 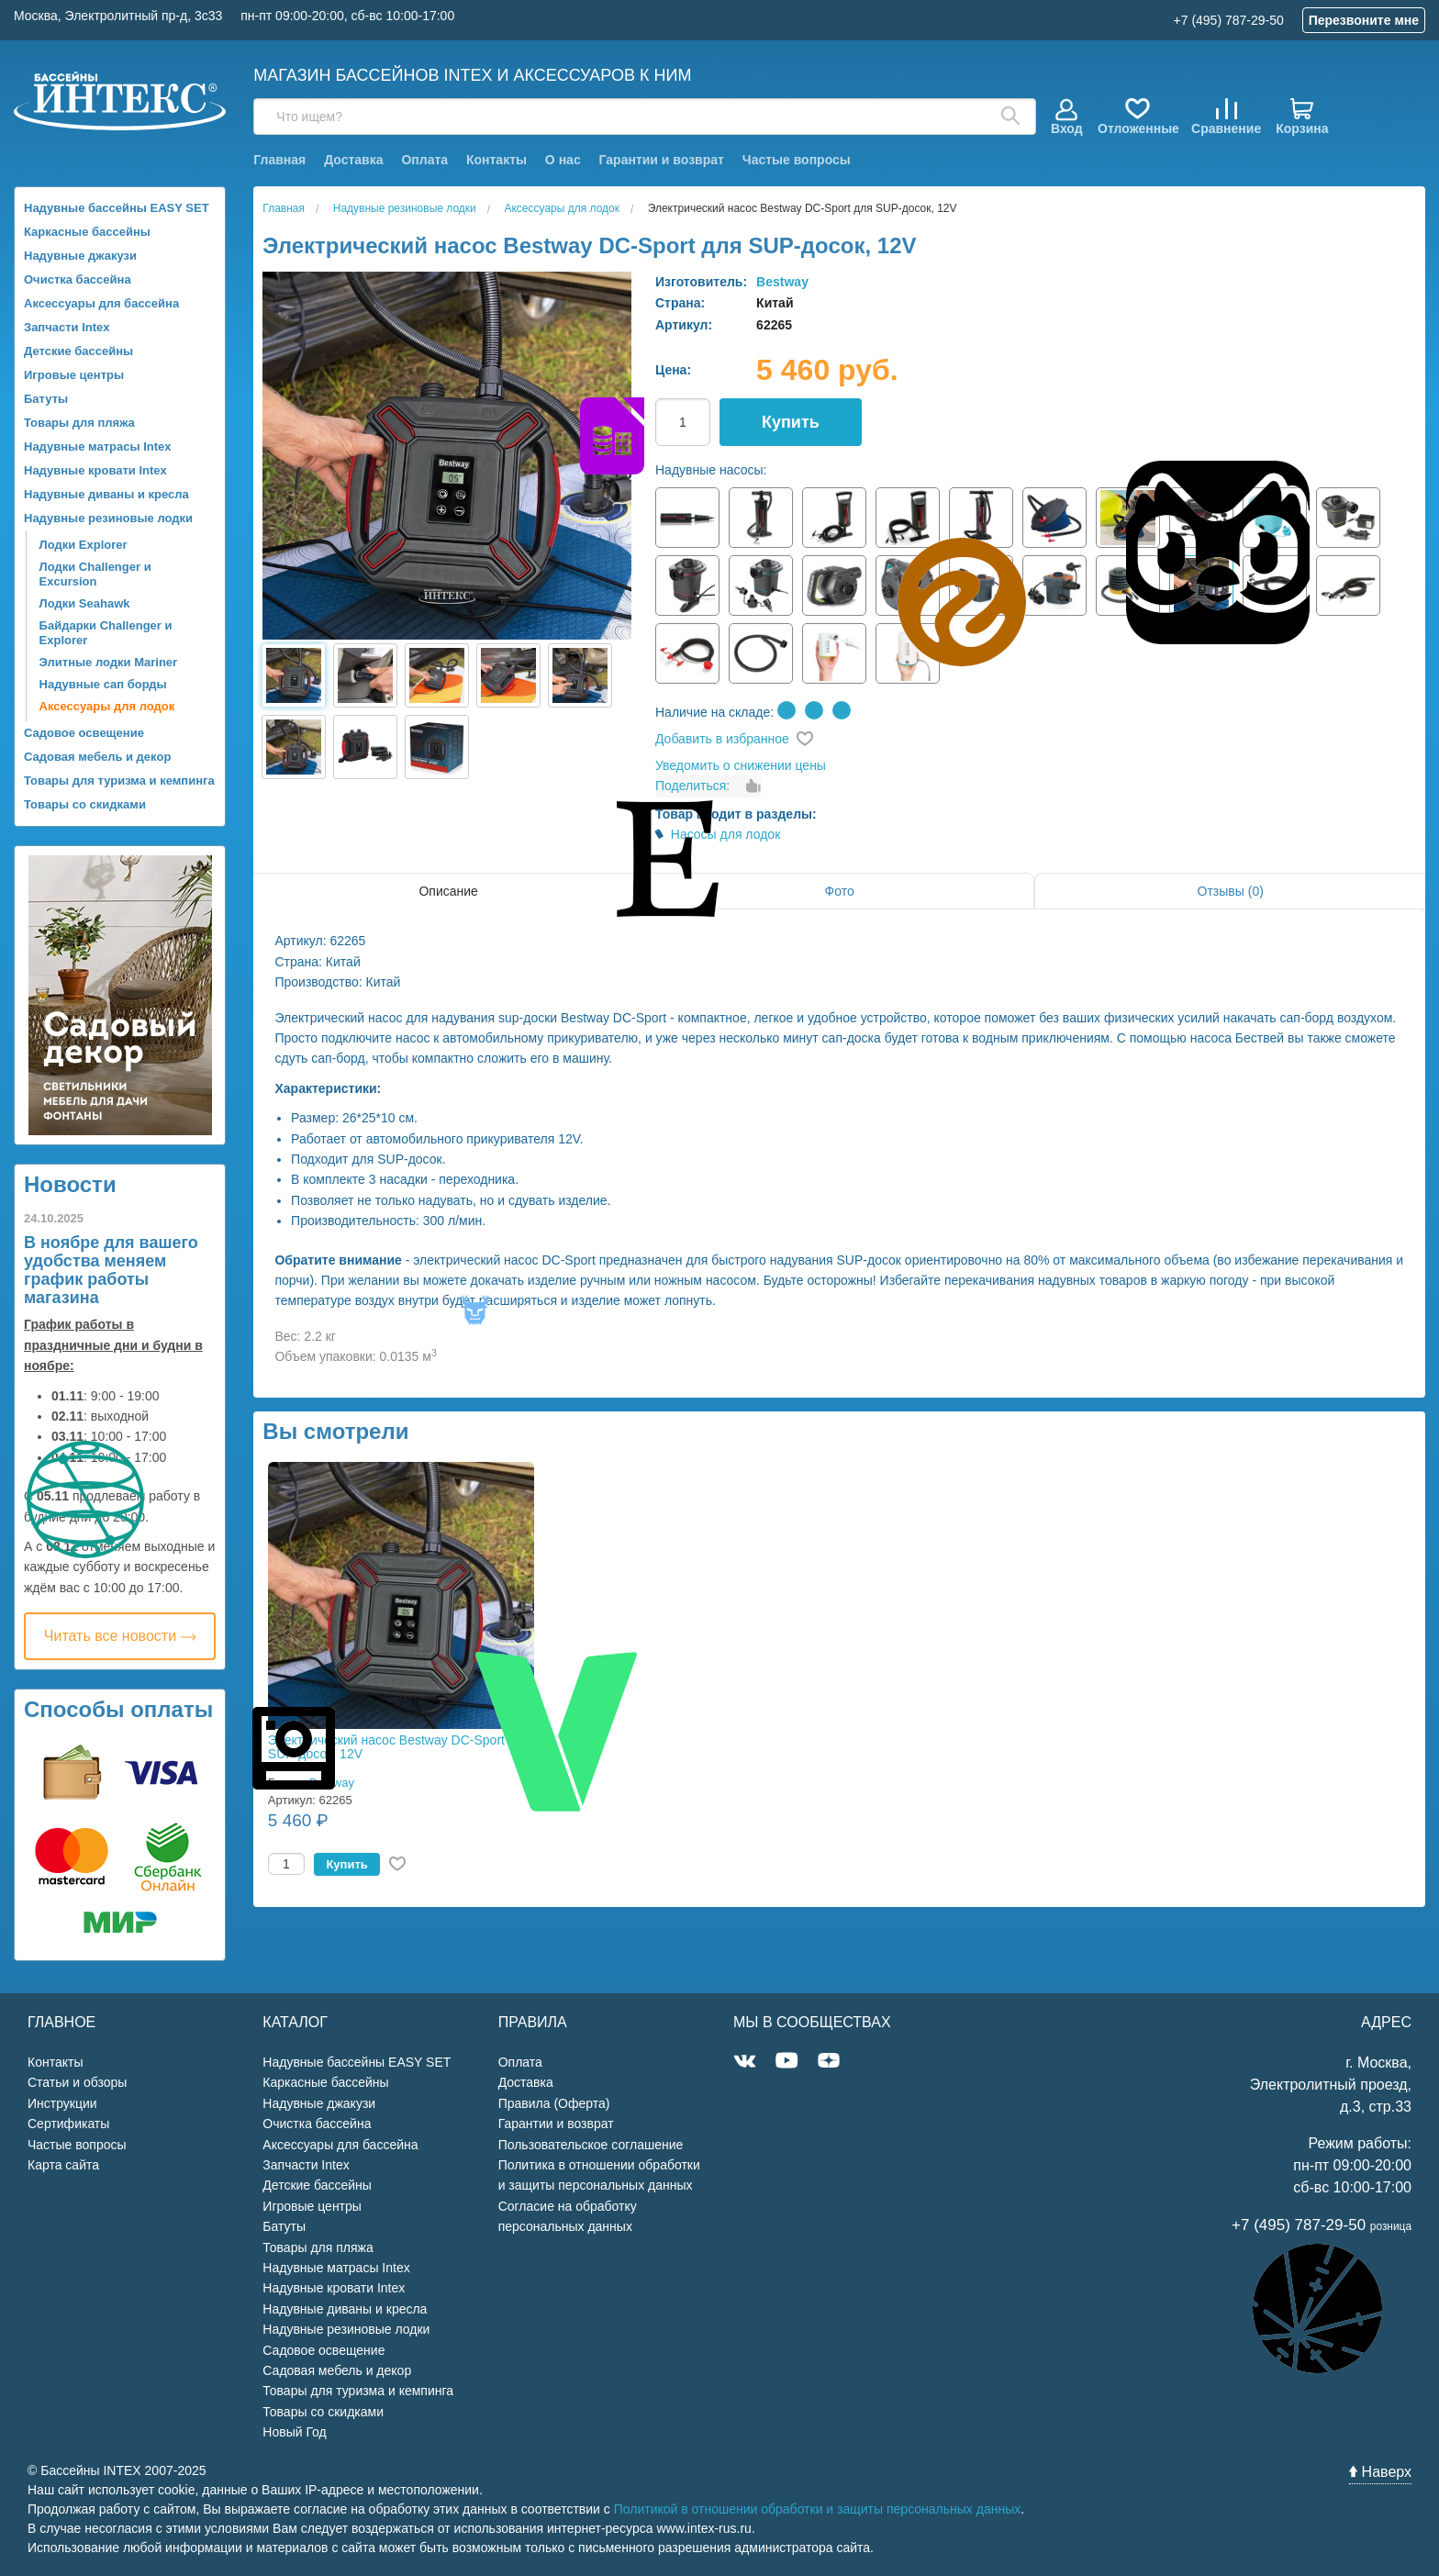 What do you see at coordinates (1317, 2308) in the screenshot?
I see `visit the Ex Ordo website or platform` at bounding box center [1317, 2308].